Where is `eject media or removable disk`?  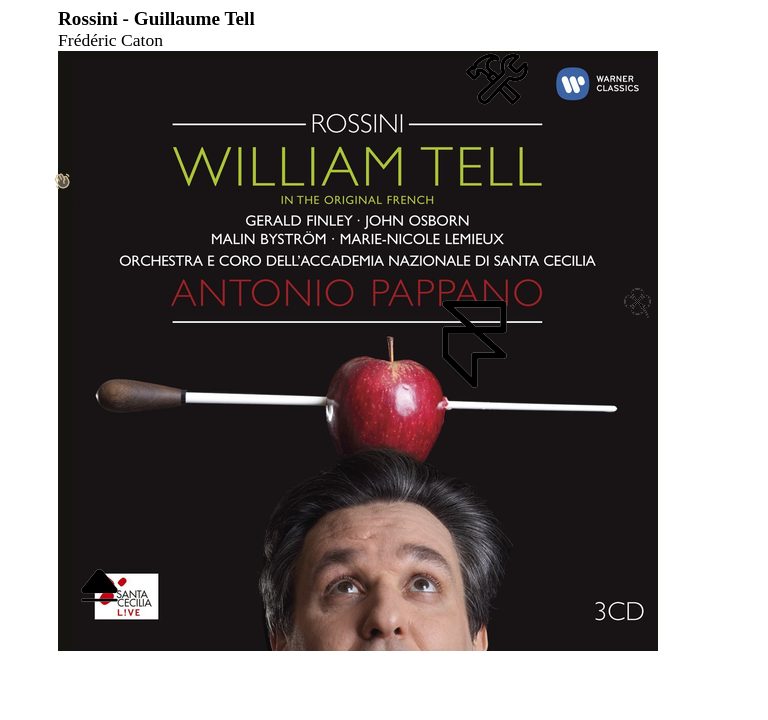 eject media or removable disk is located at coordinates (99, 587).